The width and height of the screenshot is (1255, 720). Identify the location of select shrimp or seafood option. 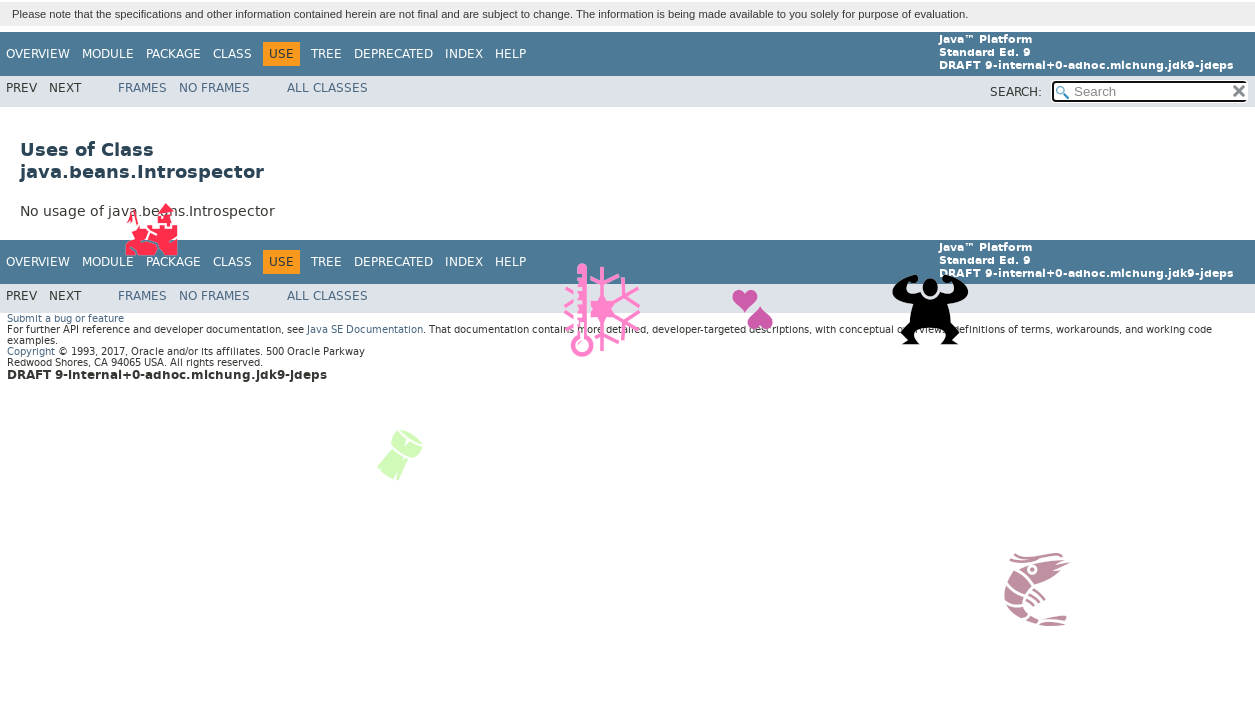
(1037, 589).